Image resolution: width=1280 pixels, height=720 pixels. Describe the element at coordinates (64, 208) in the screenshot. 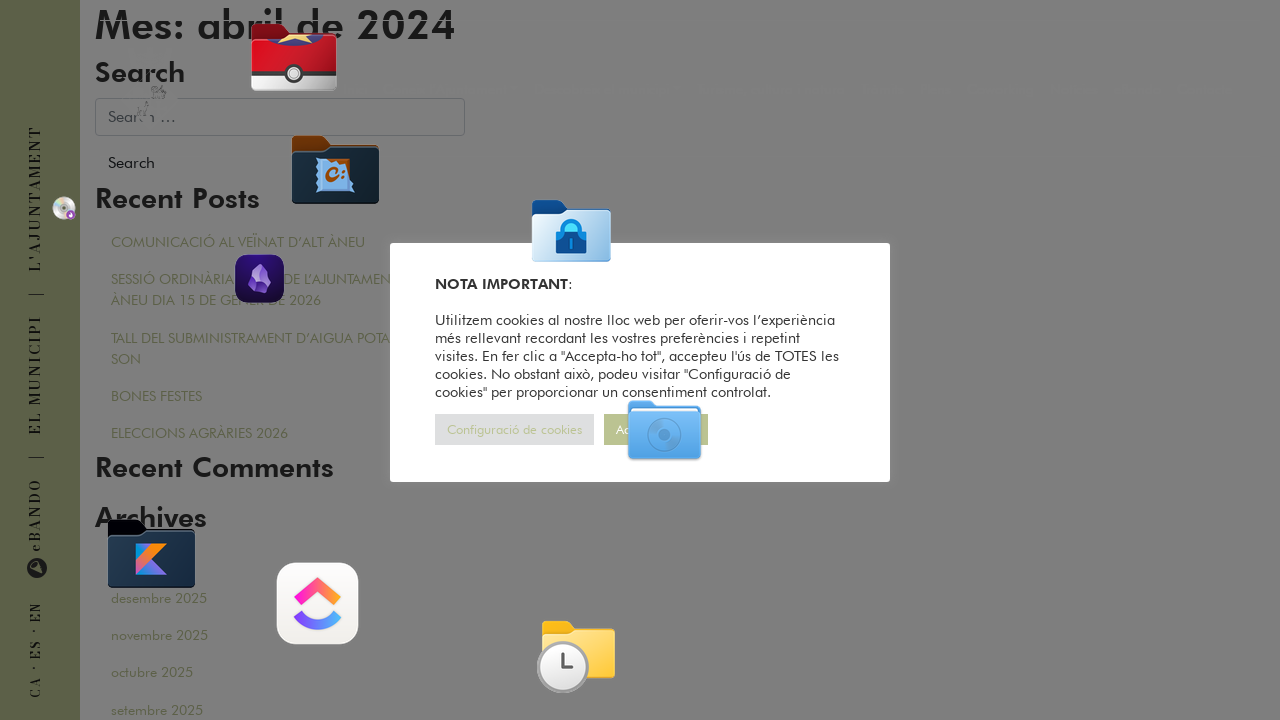

I see `burn data to a dvd disc` at that location.